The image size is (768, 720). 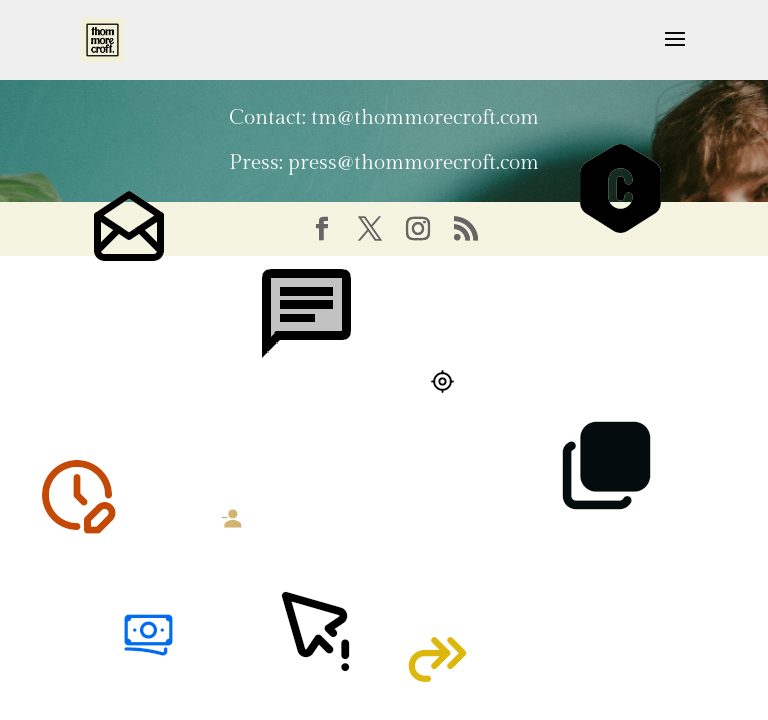 What do you see at coordinates (129, 226) in the screenshot?
I see `indicates a read or opened email` at bounding box center [129, 226].